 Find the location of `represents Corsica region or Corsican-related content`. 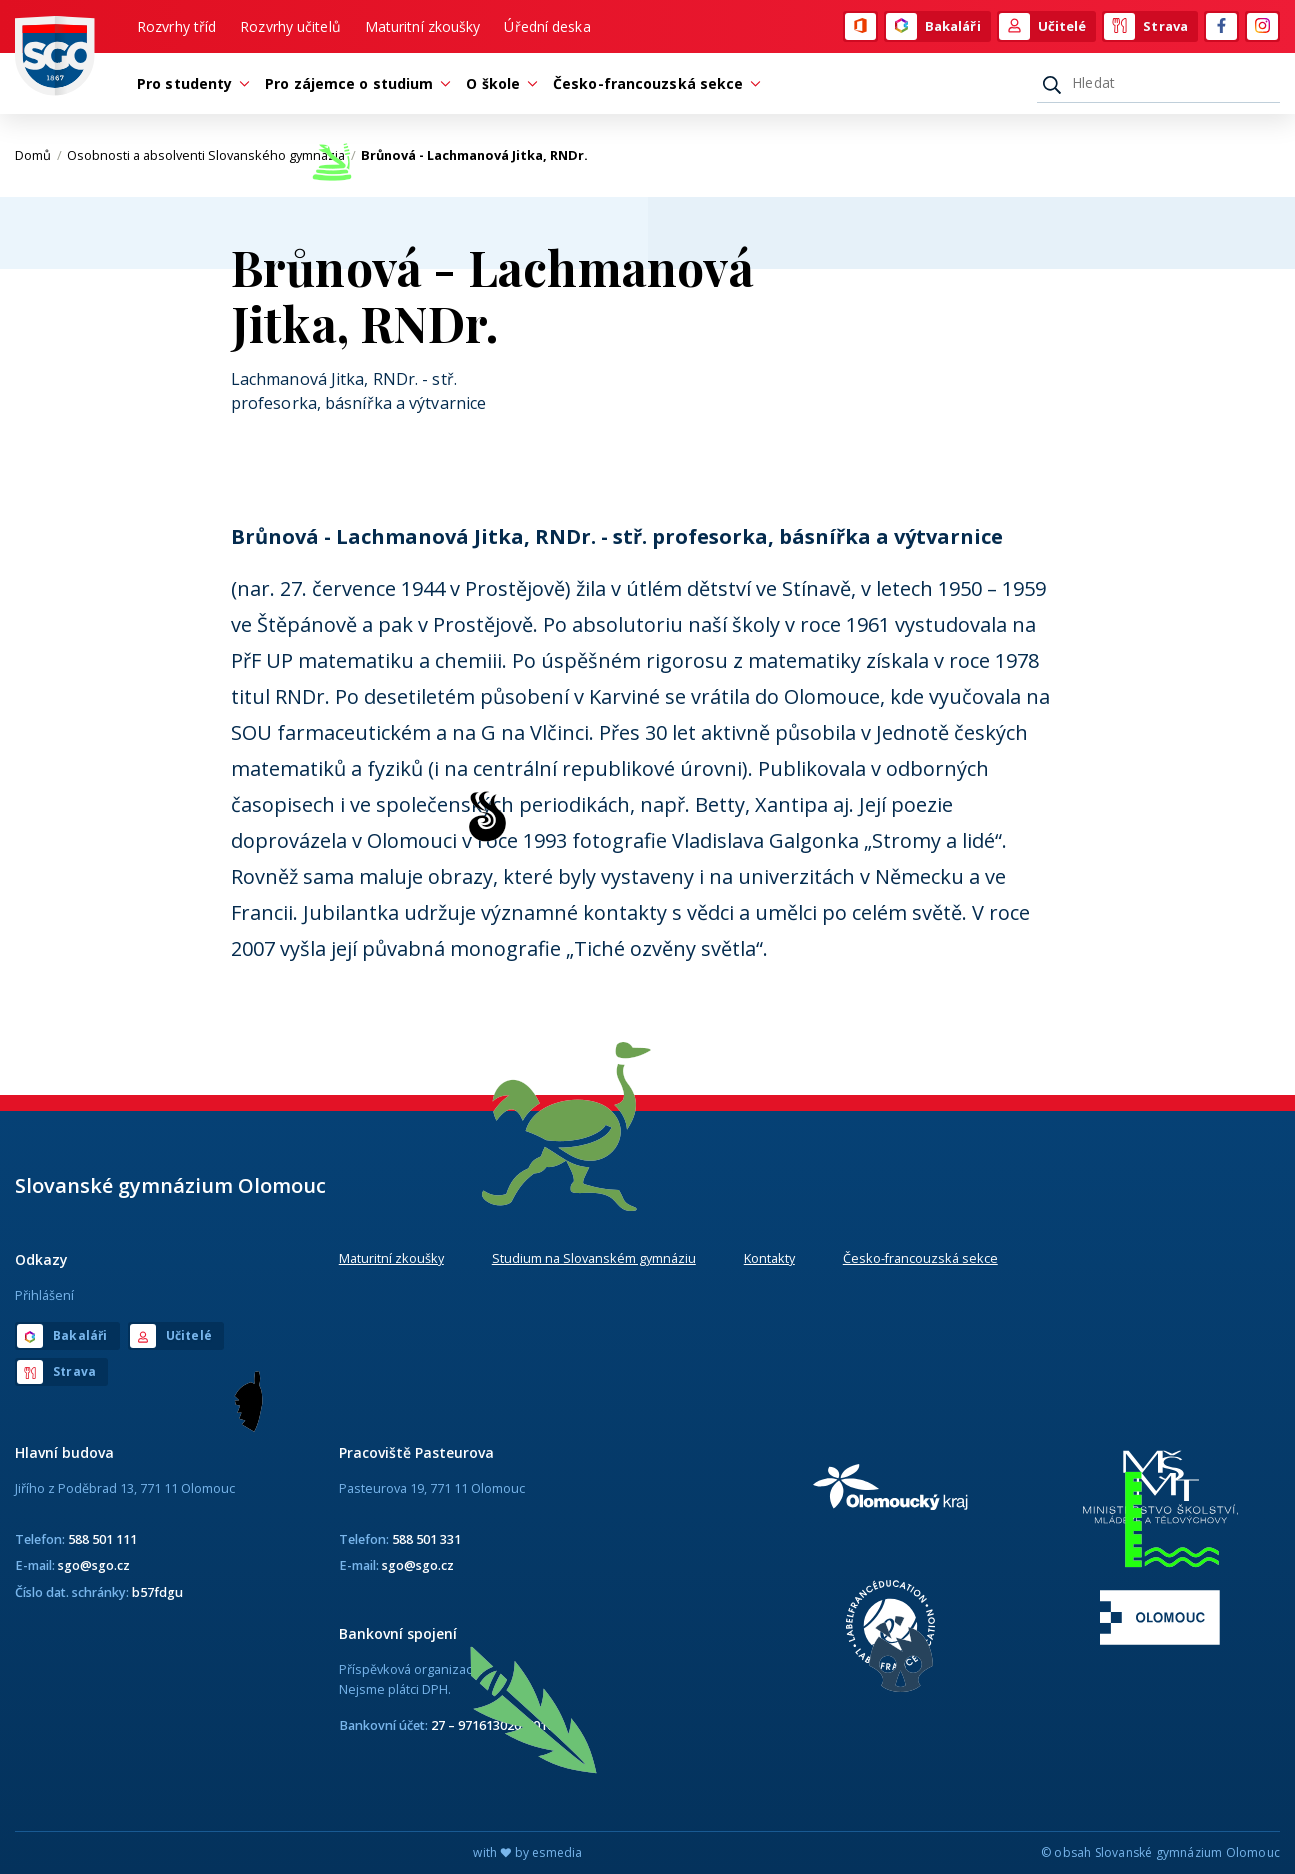

represents Corsica region or Corsican-related content is located at coordinates (248, 1401).